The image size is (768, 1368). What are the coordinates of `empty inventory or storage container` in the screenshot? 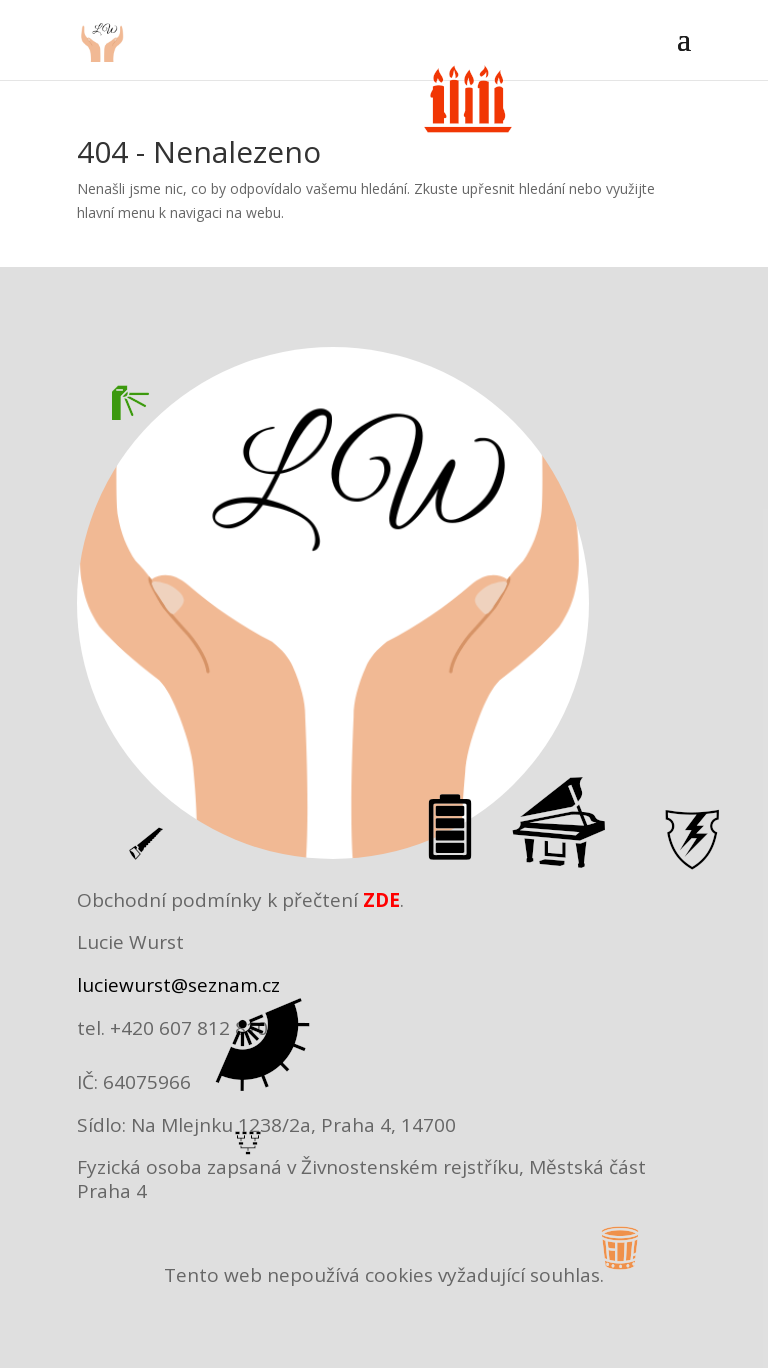 It's located at (620, 1241).